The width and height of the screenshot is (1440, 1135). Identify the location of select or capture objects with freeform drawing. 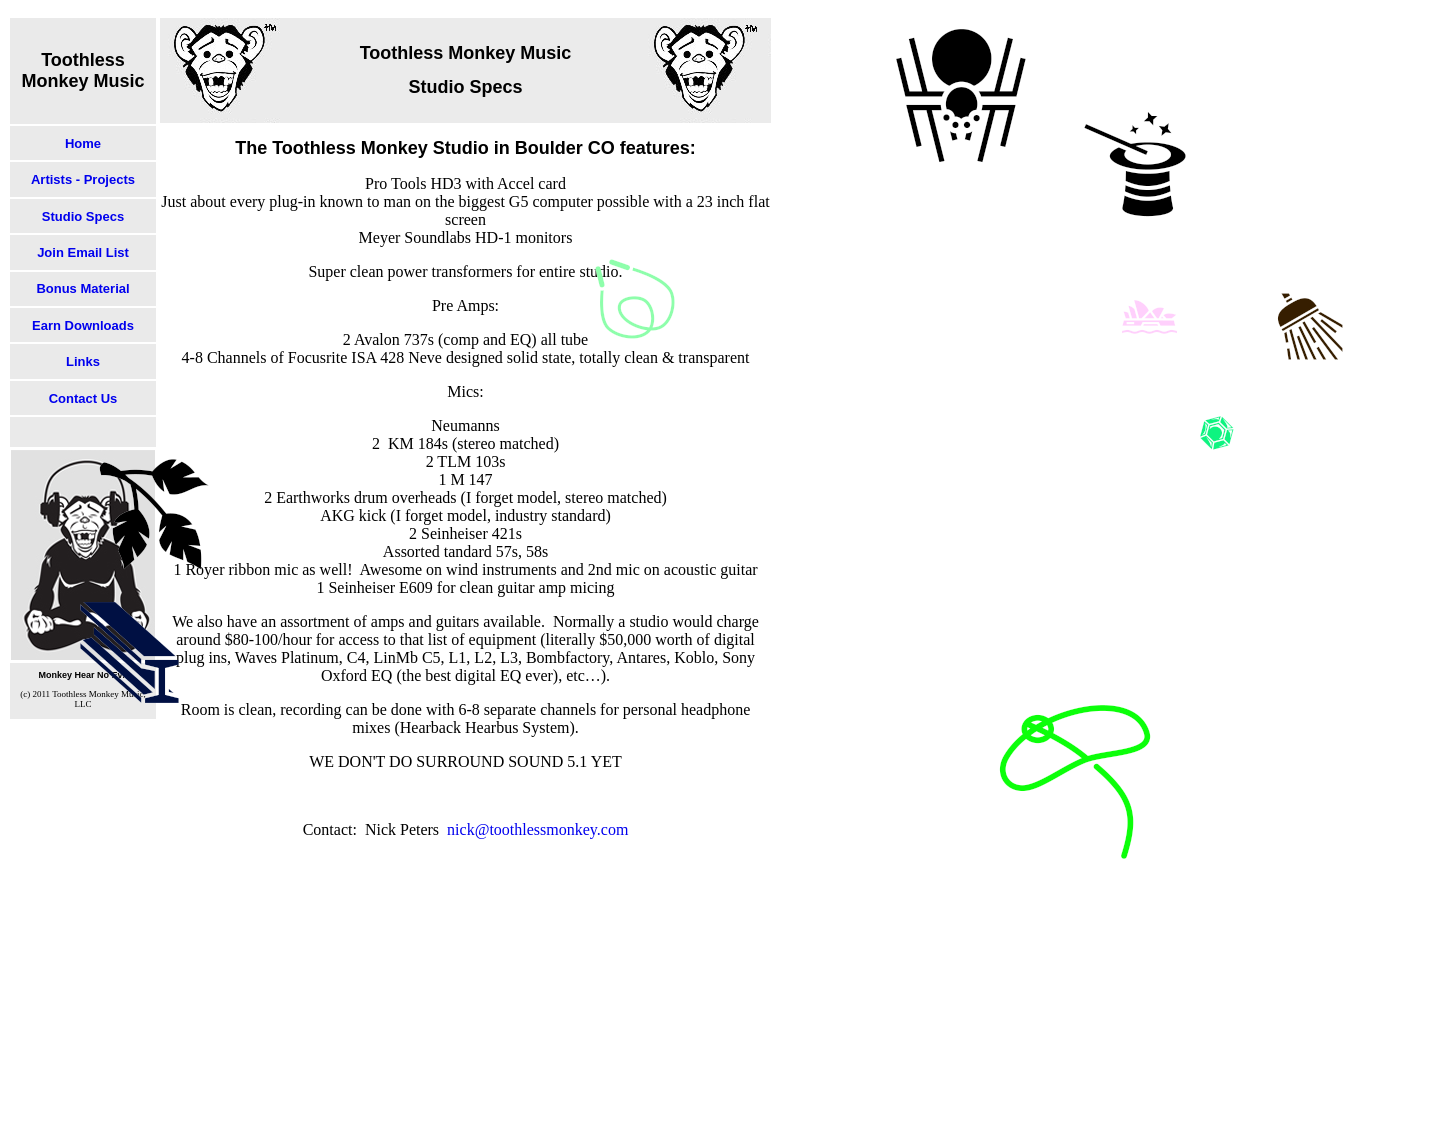
(1076, 782).